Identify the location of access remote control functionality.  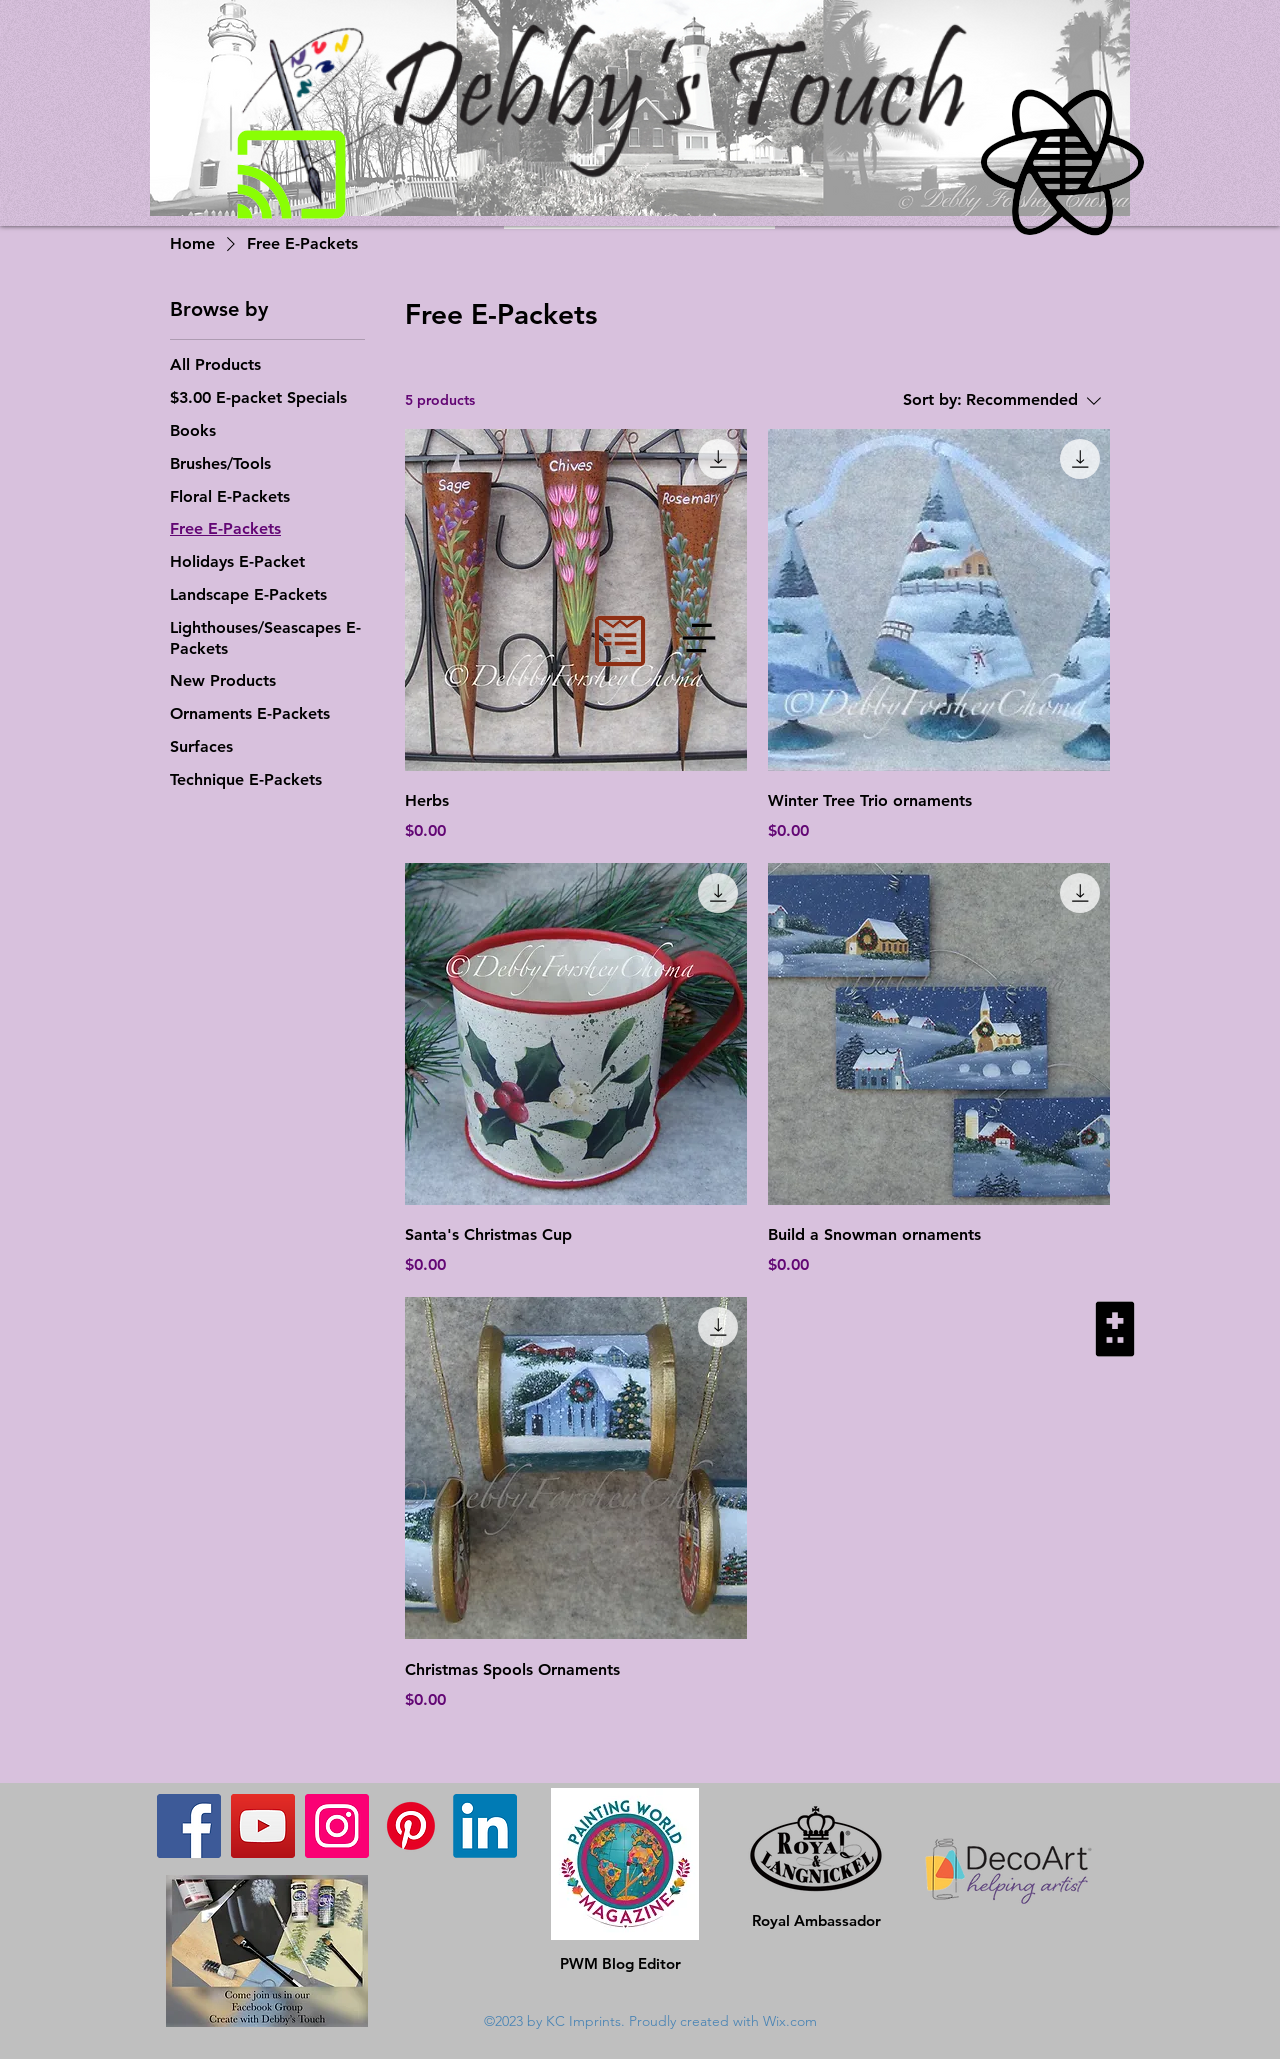
(1115, 1329).